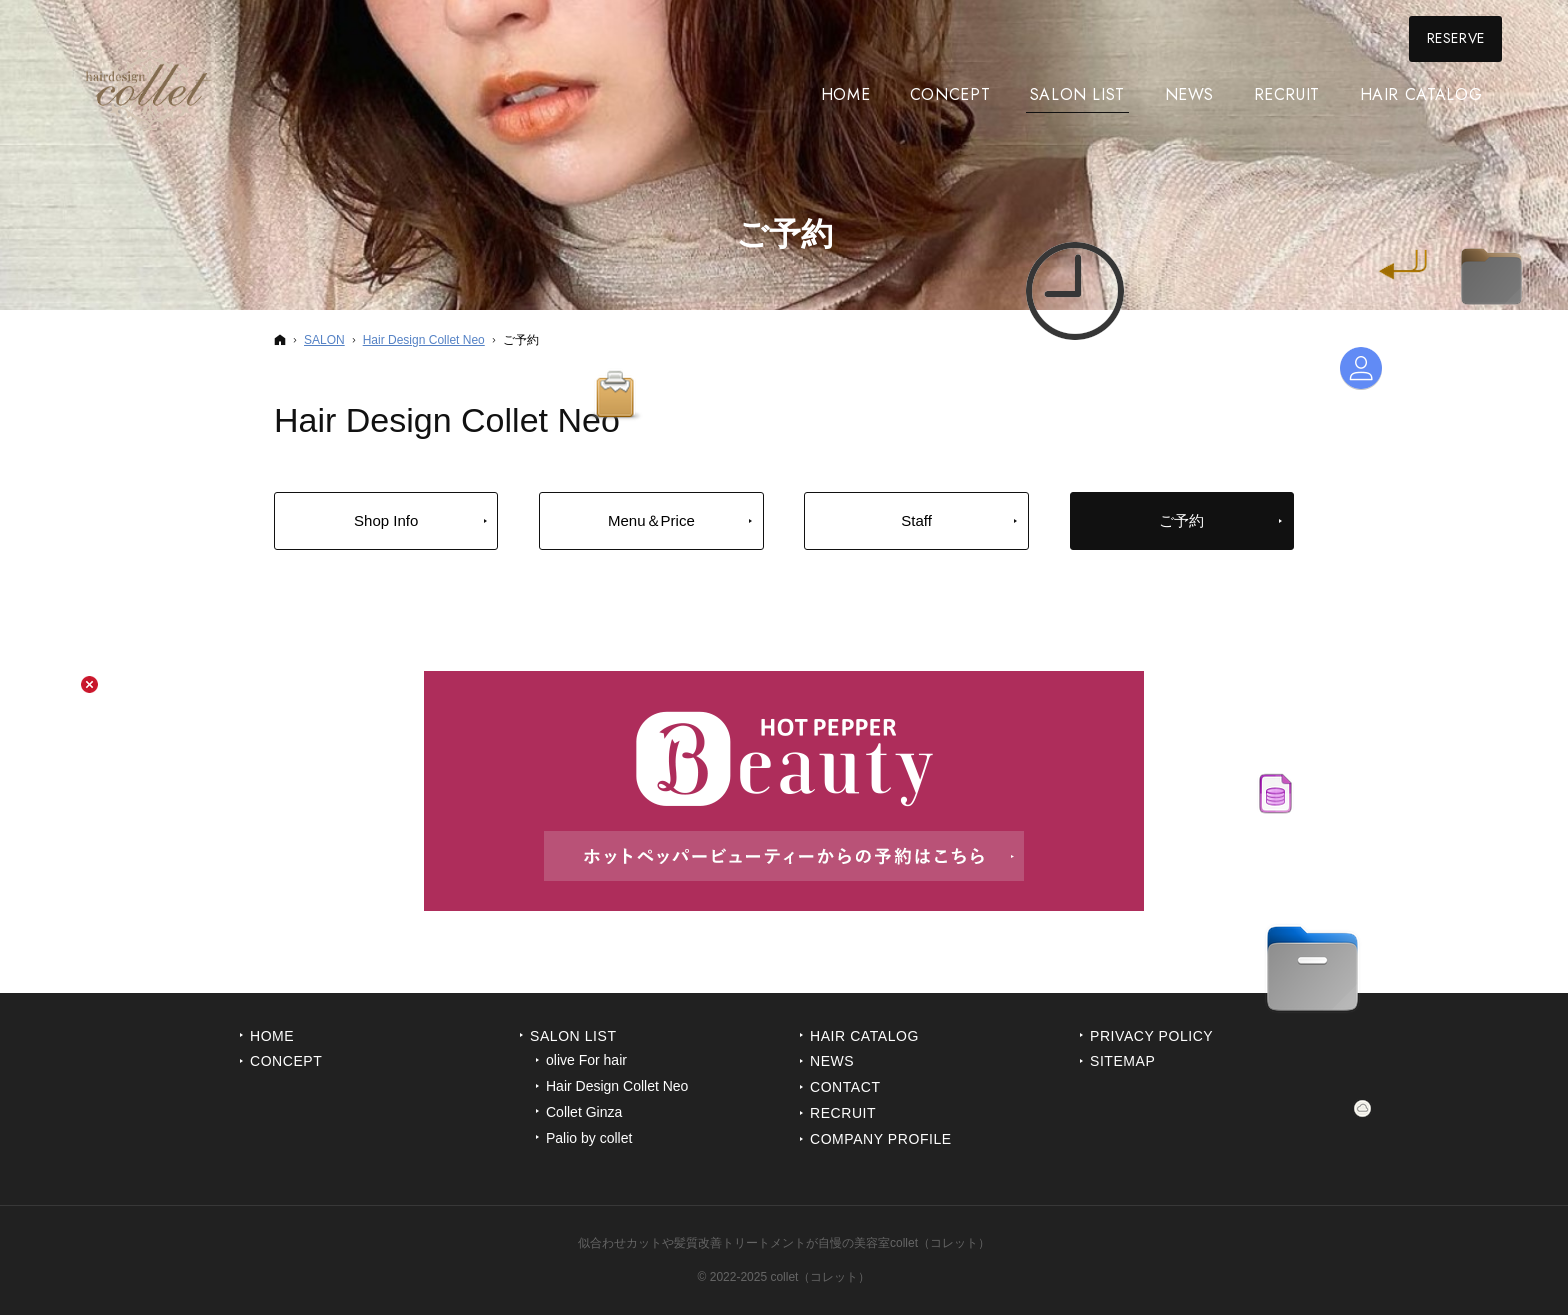  What do you see at coordinates (1402, 261) in the screenshot?
I see `reply to all recipients of an email` at bounding box center [1402, 261].